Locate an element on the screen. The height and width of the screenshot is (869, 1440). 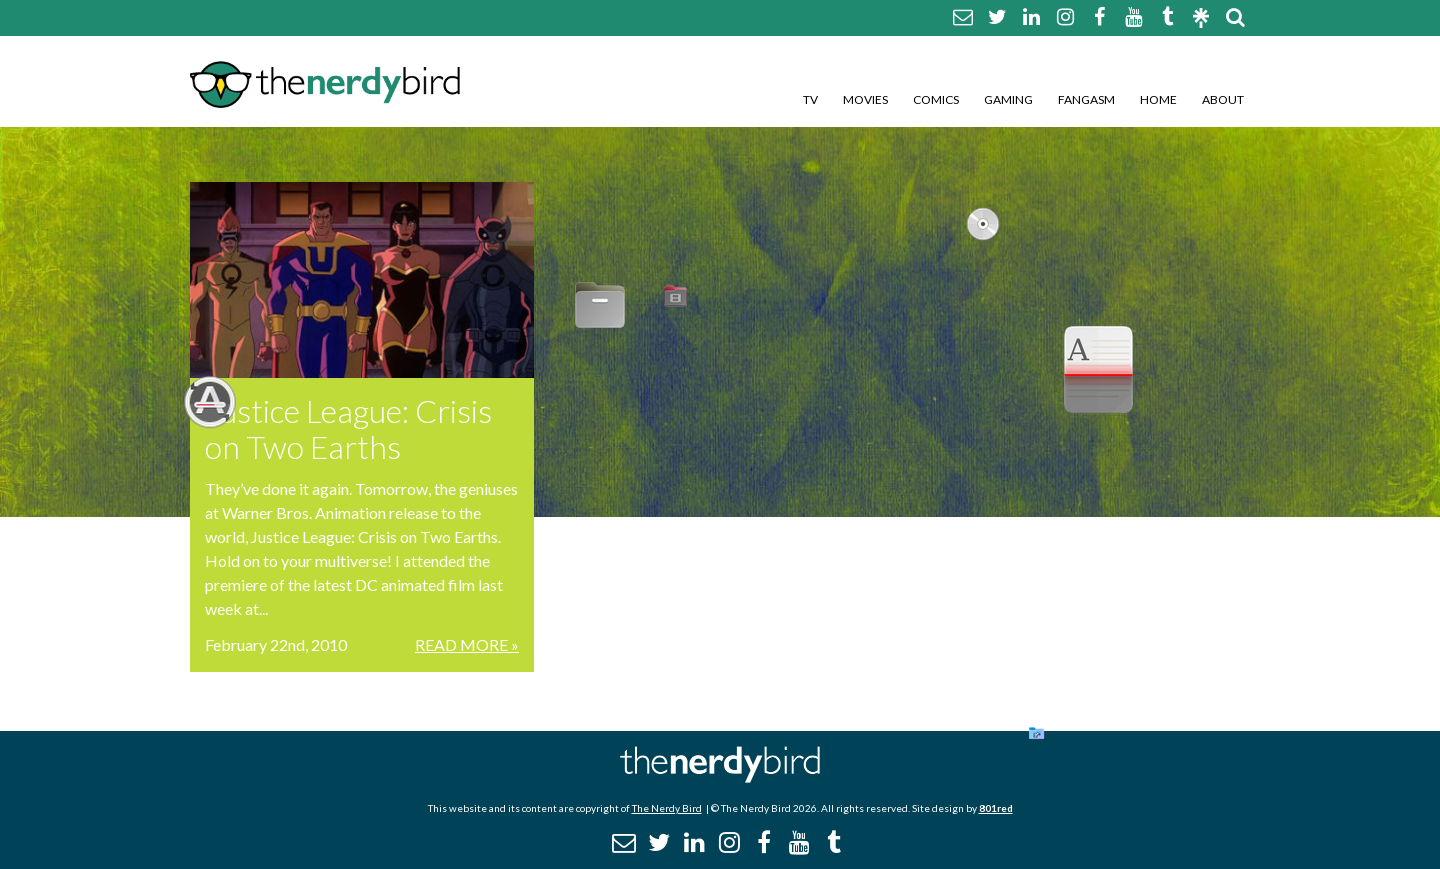
indicates a DVD-RW drive or rewritable disc device is located at coordinates (983, 224).